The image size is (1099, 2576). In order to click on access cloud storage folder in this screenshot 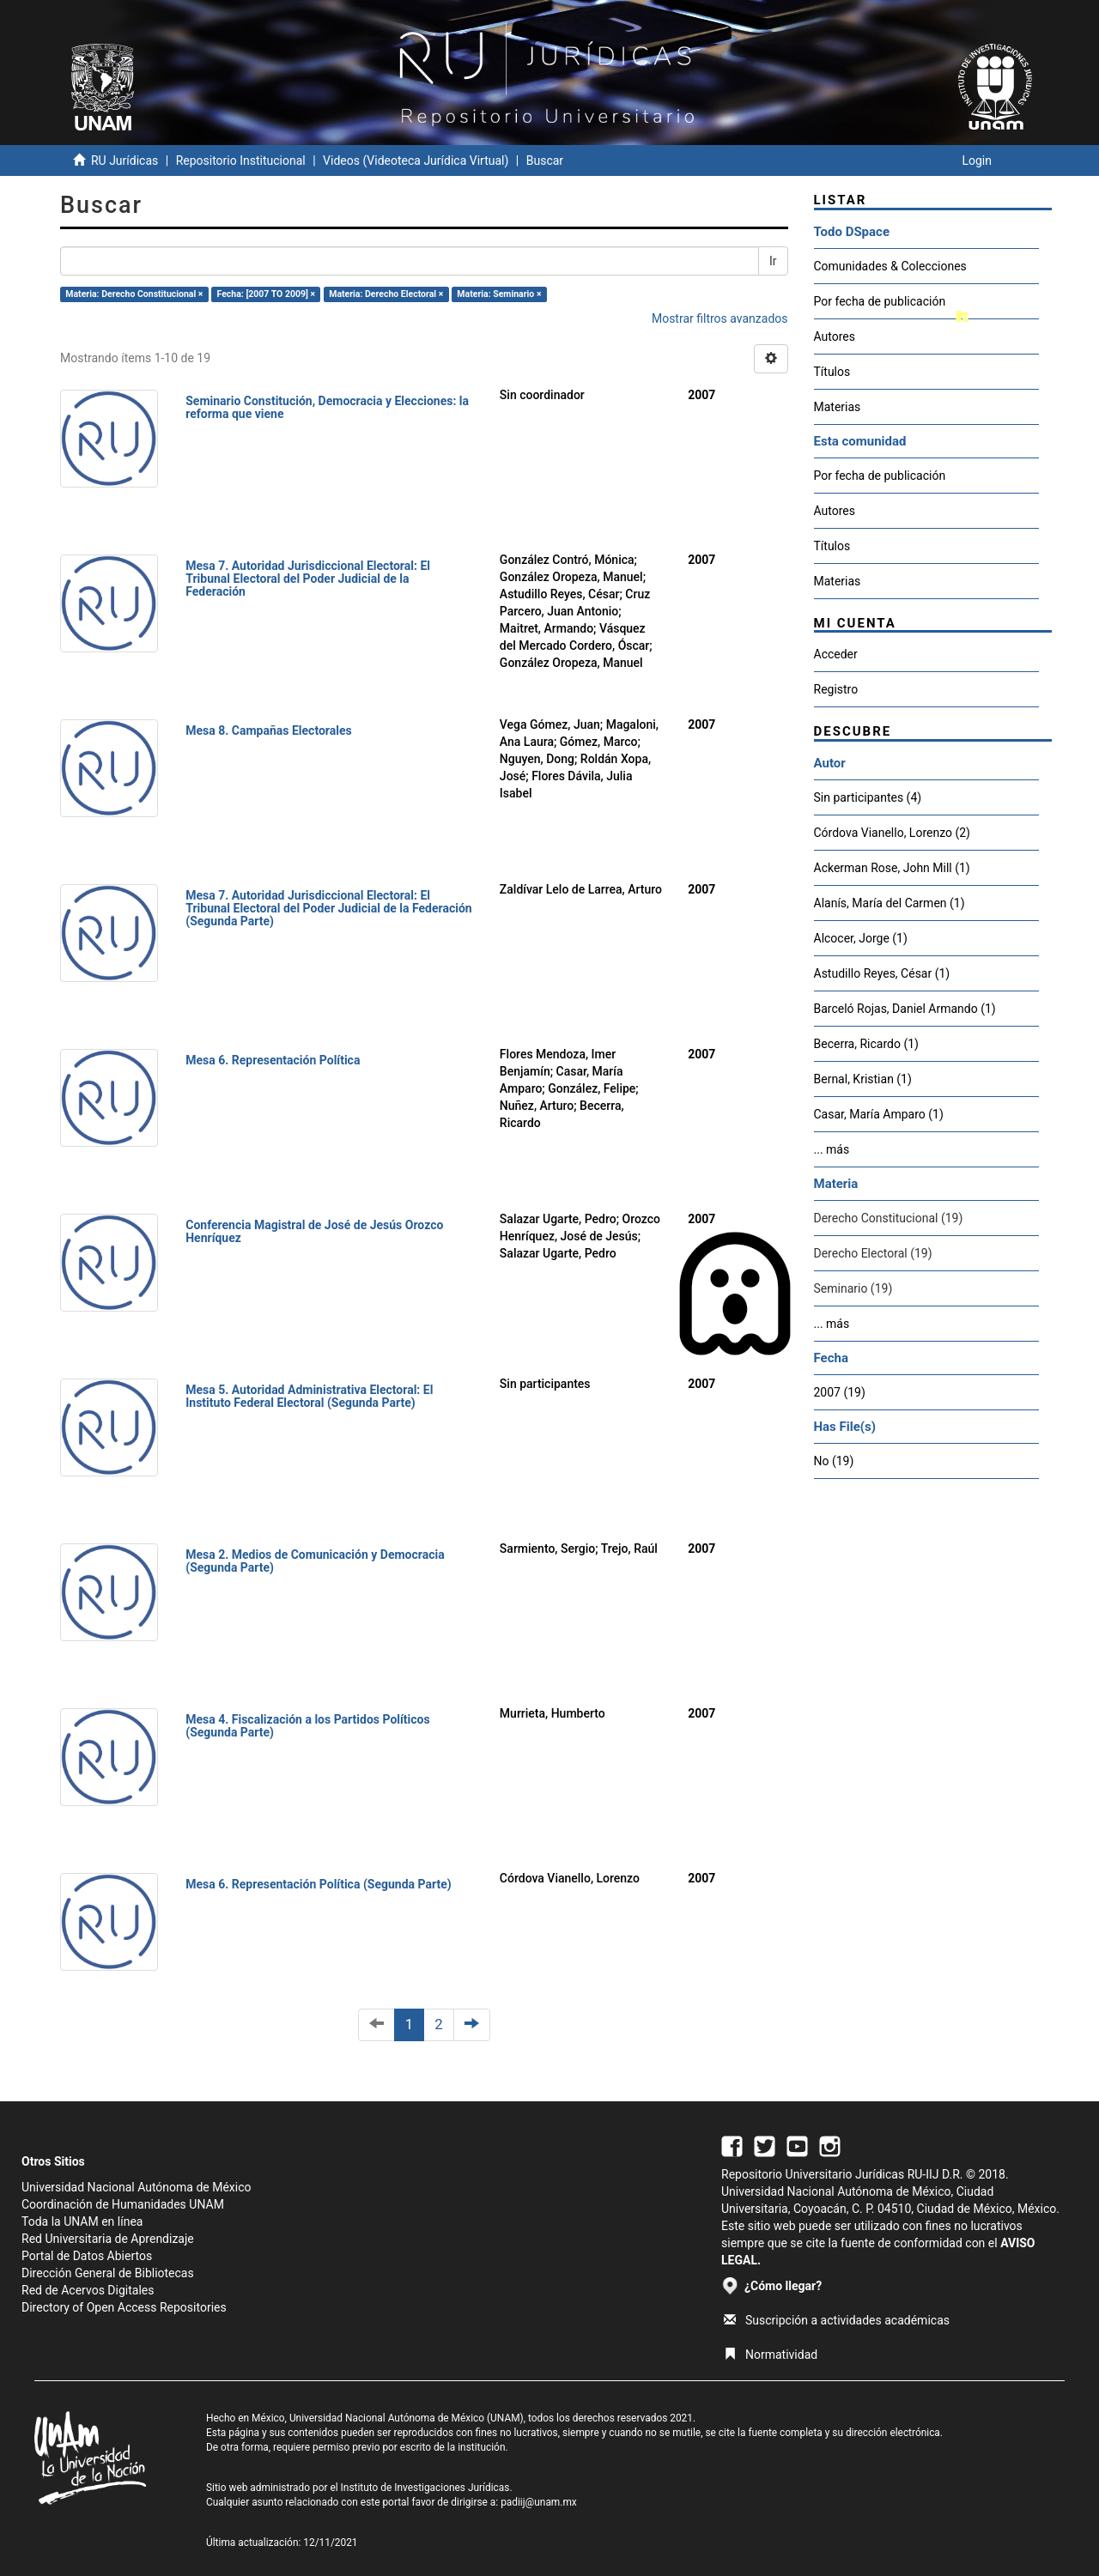, I will do `click(962, 316)`.